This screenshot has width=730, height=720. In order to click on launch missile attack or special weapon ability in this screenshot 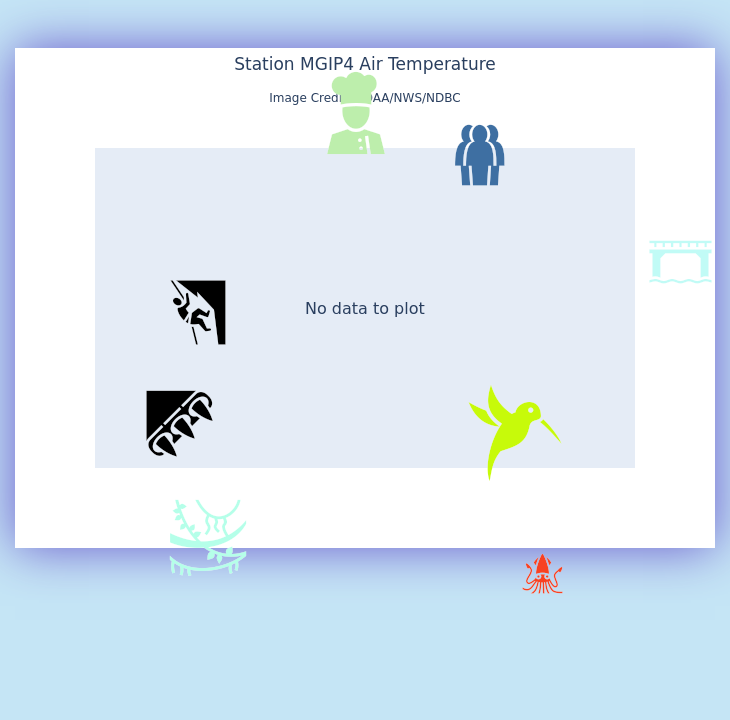, I will do `click(180, 424)`.